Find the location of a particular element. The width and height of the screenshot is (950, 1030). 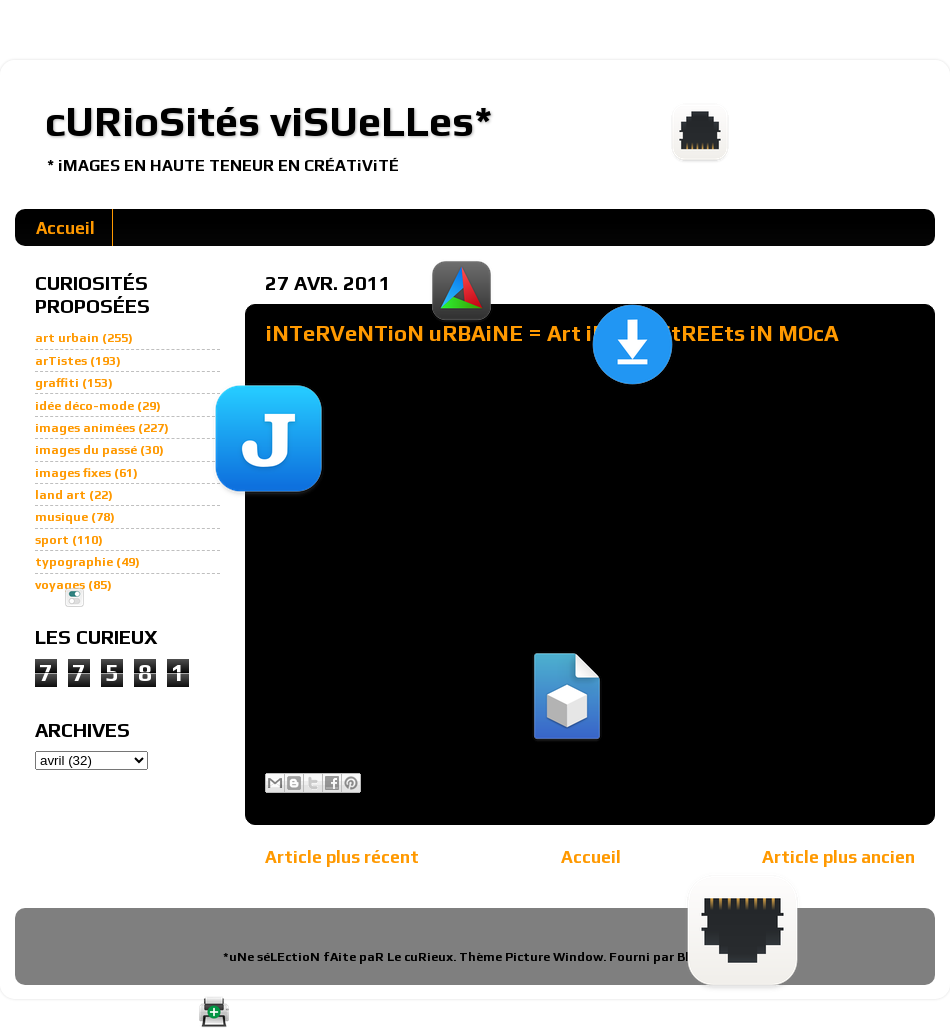

open cmake build automation tool is located at coordinates (461, 290).